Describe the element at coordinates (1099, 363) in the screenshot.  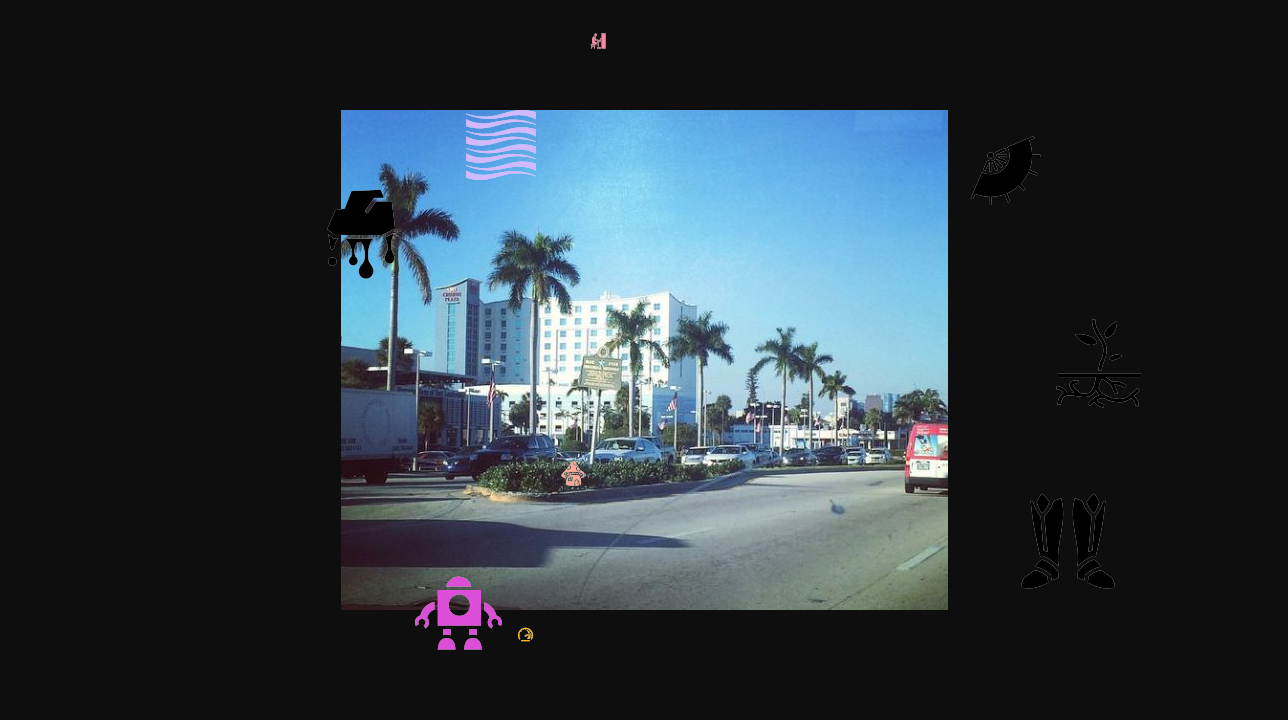
I see `view plant root system details` at that location.